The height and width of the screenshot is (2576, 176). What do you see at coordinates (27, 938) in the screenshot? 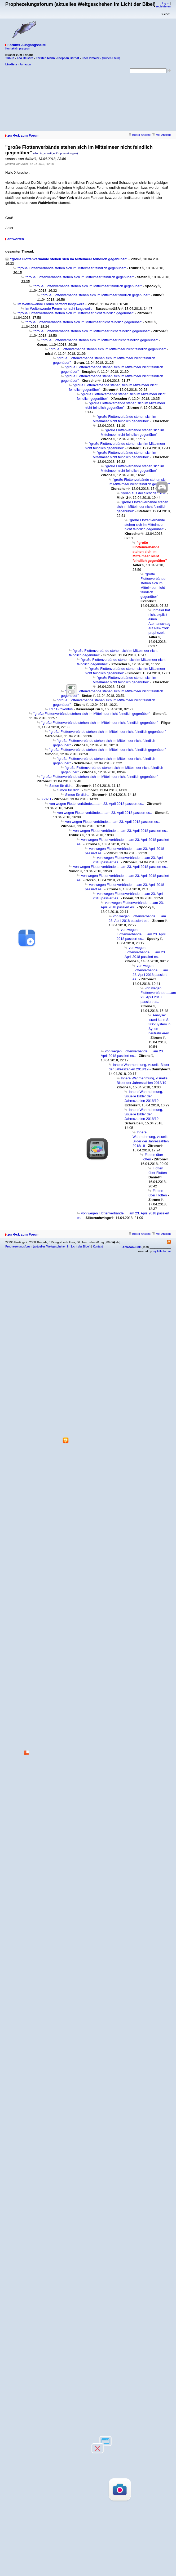
I see `access input source or keyboard layout settings` at bounding box center [27, 938].